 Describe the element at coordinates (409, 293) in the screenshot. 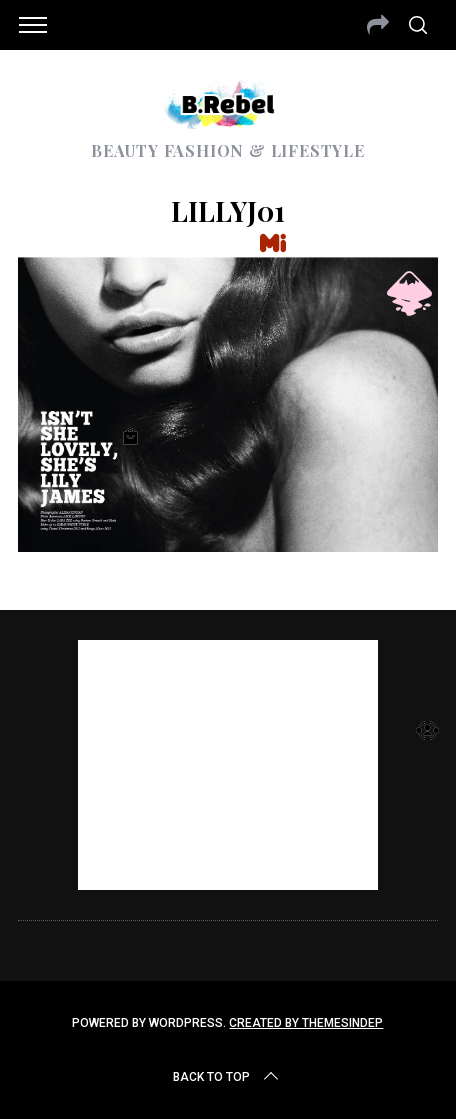

I see `open Inkscape vector graphics editor` at that location.